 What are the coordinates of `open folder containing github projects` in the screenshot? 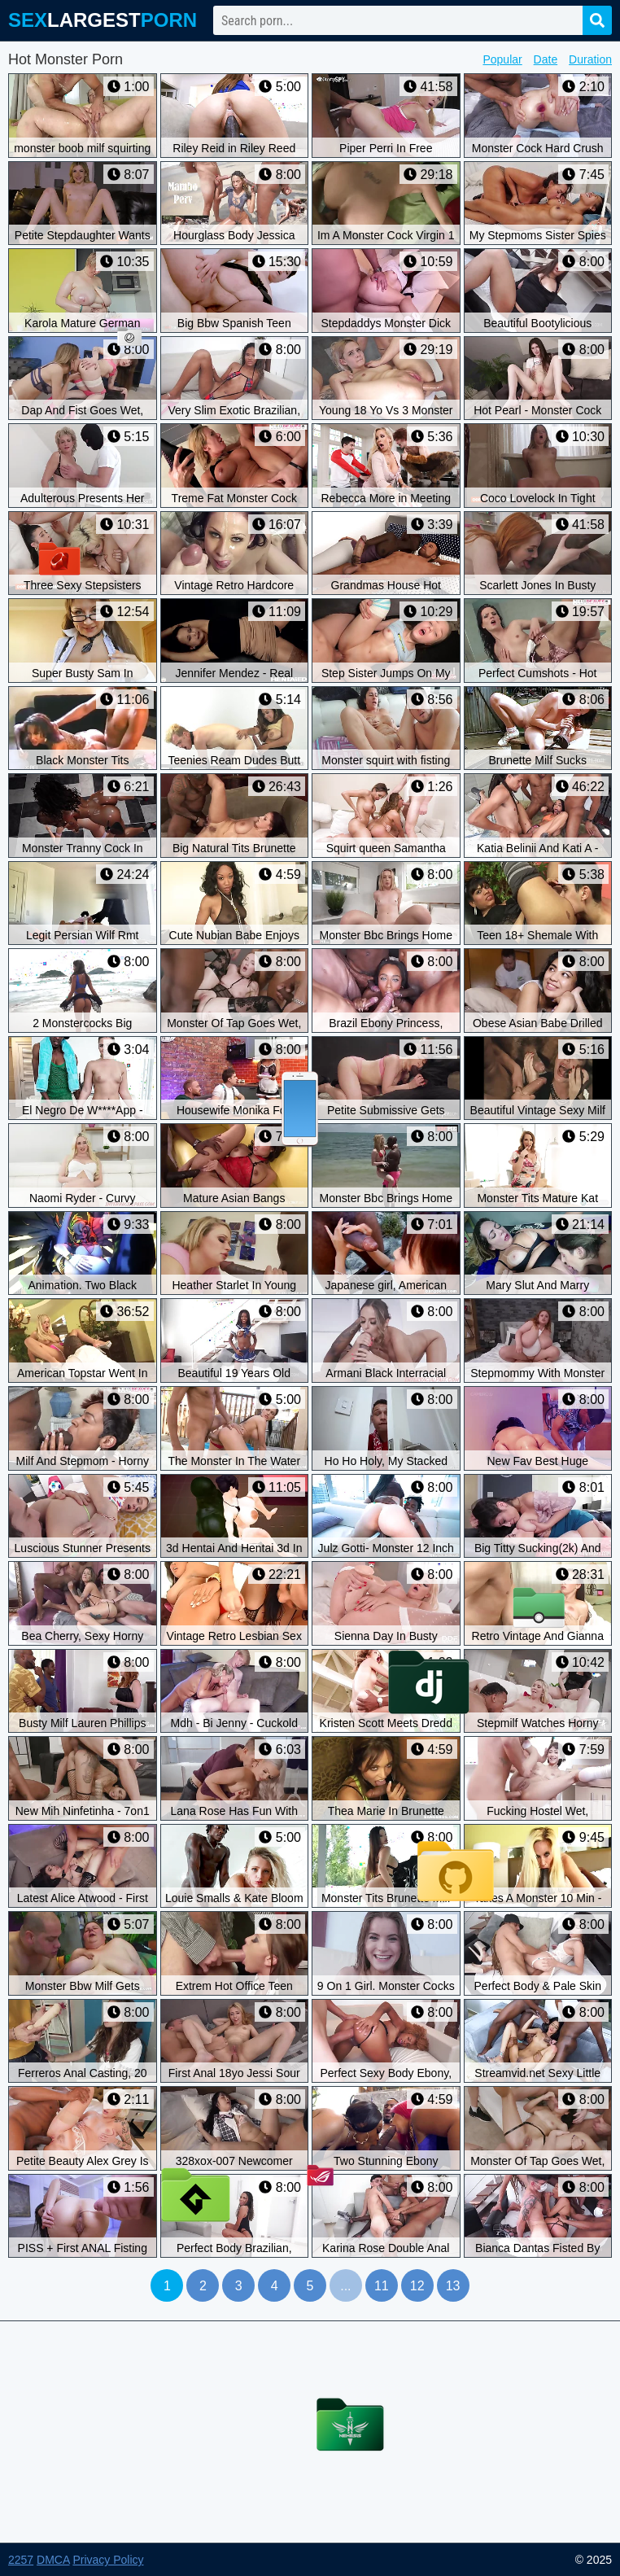 It's located at (455, 1873).